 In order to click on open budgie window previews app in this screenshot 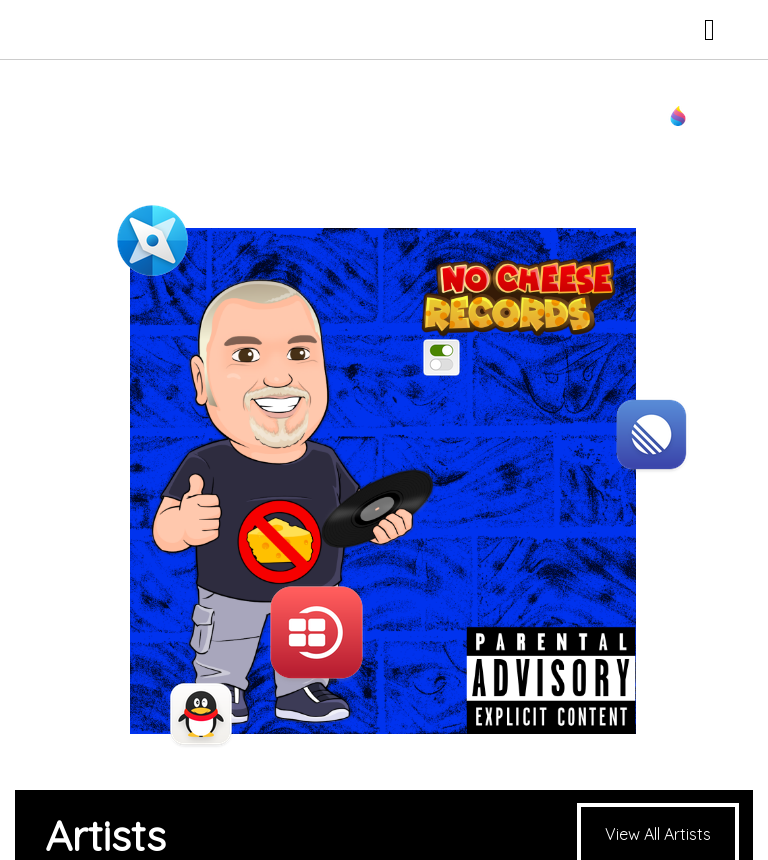, I will do `click(316, 632)`.